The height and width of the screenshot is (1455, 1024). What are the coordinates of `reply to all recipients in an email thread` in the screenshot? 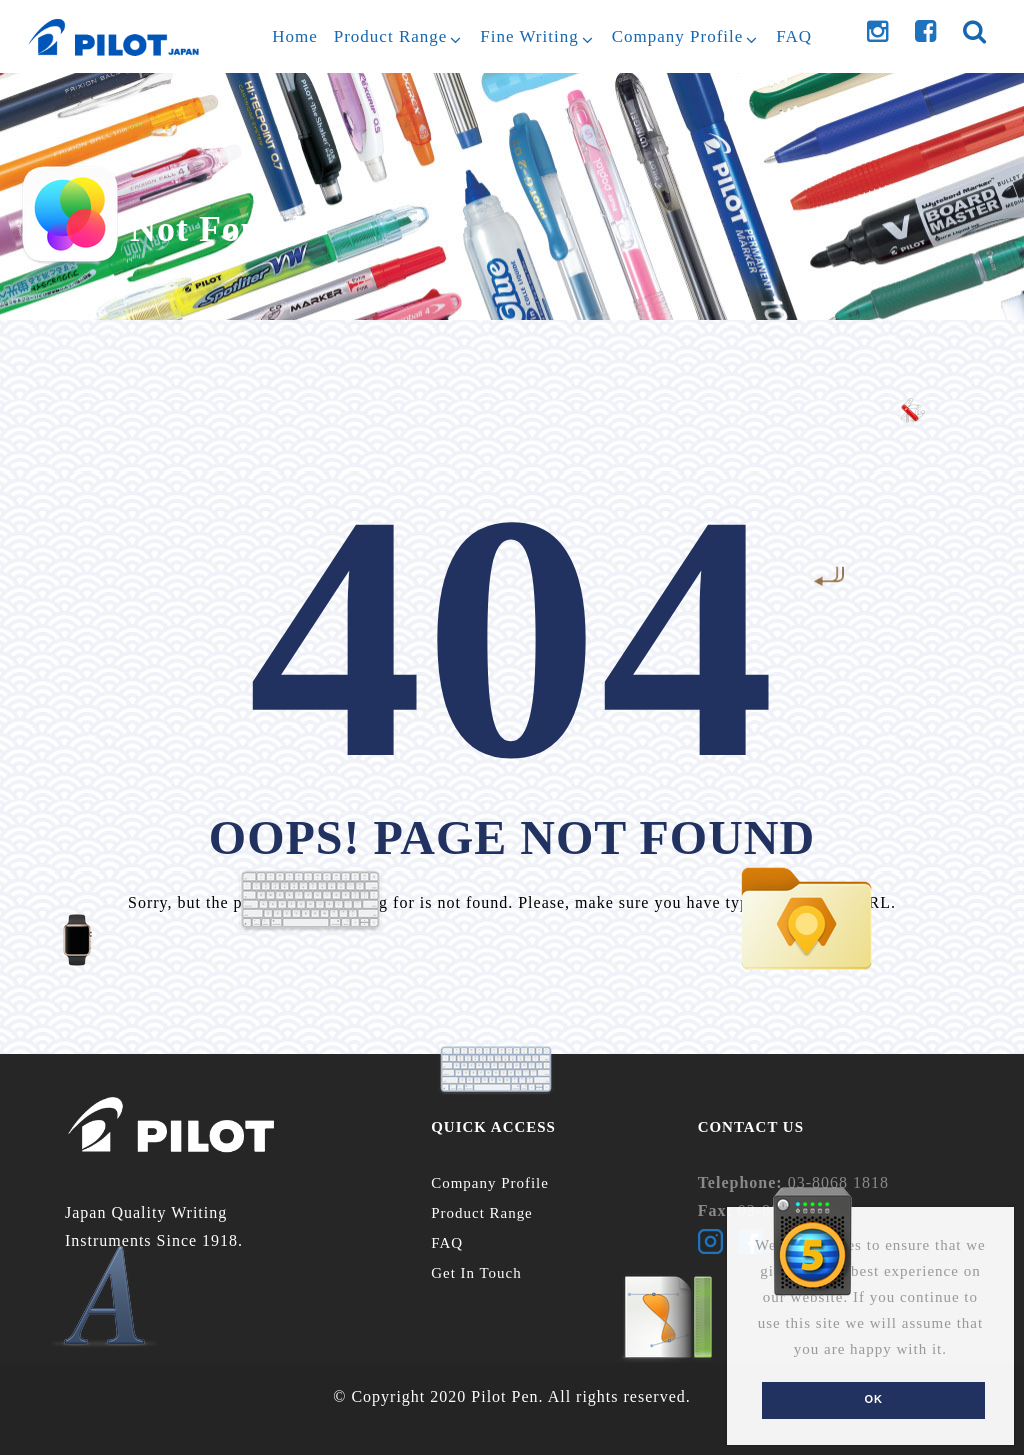 It's located at (828, 574).